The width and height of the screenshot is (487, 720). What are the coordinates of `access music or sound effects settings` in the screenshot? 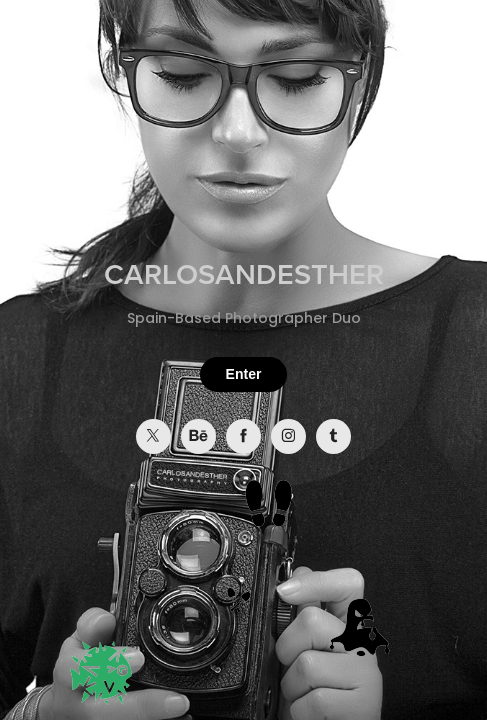 It's located at (239, 600).